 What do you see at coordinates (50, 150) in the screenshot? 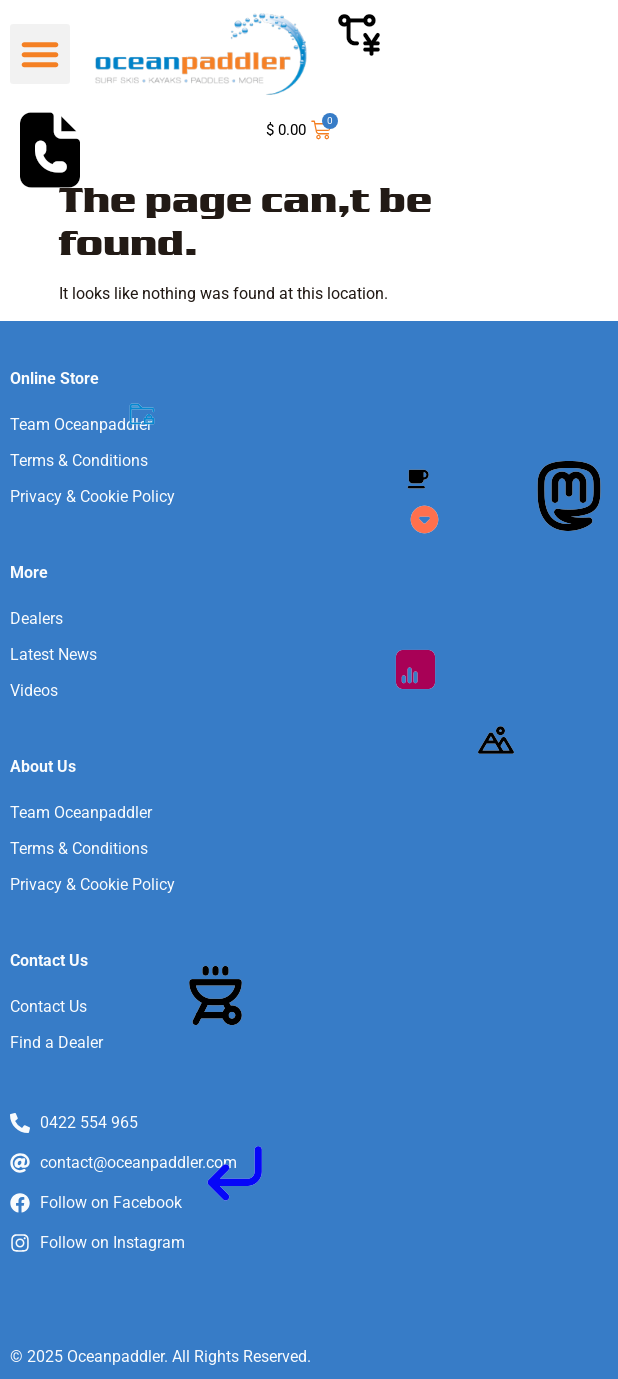
I see `access phone call records or logs` at bounding box center [50, 150].